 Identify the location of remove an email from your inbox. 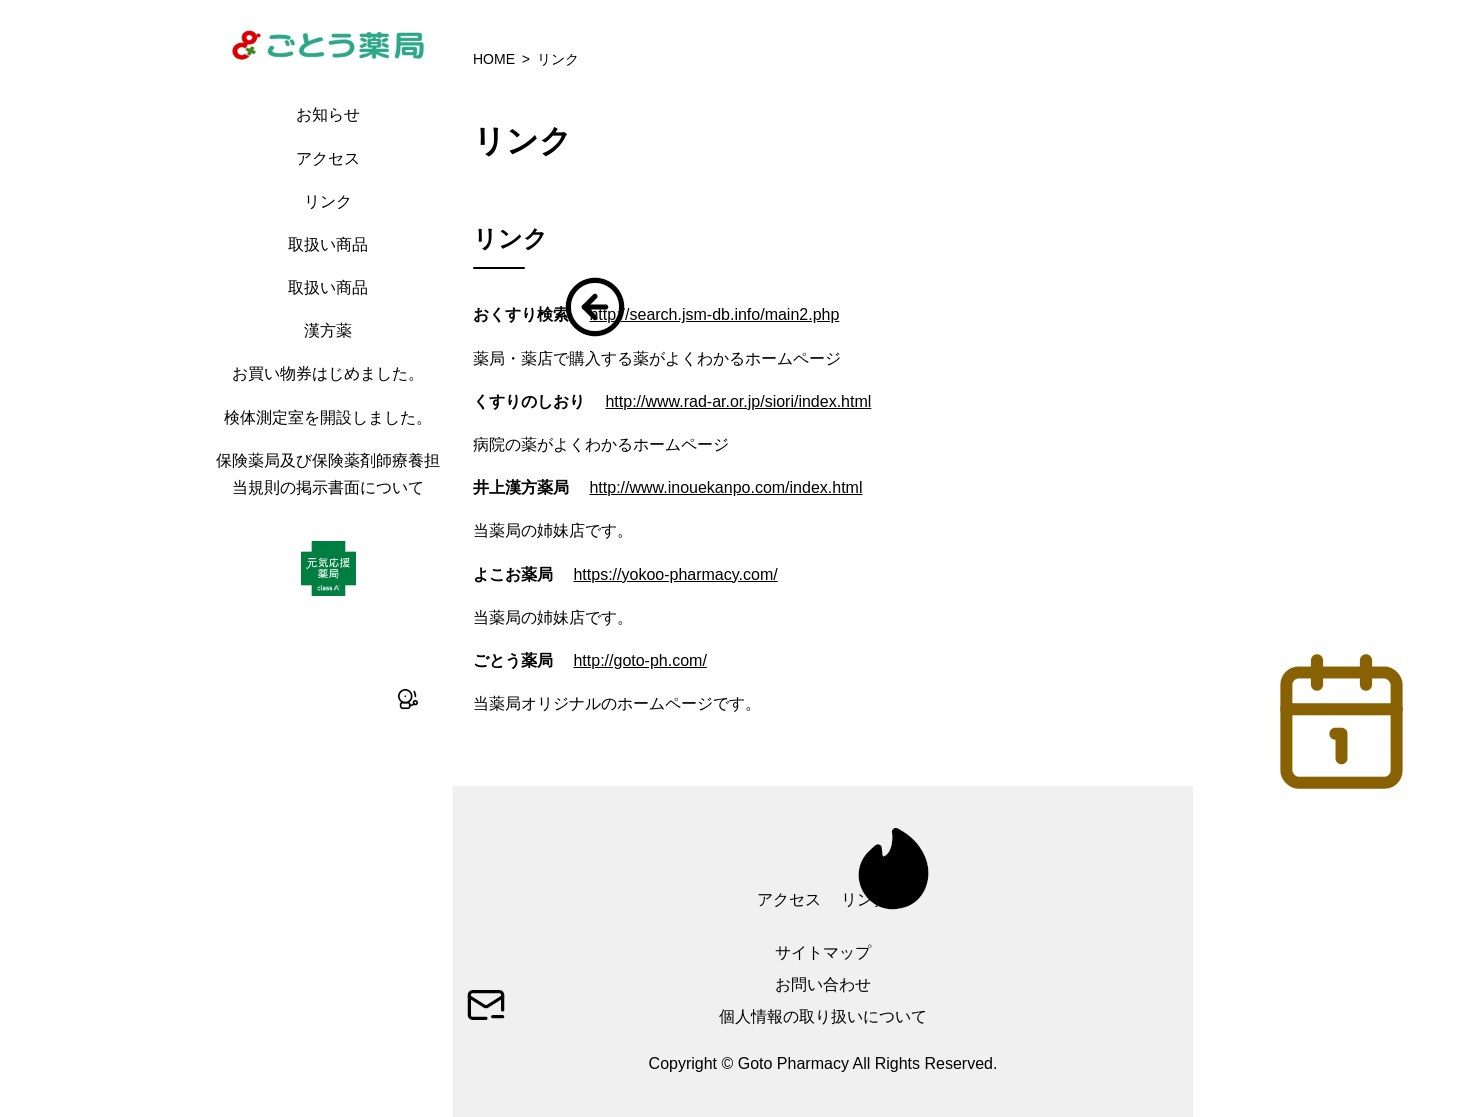
(486, 1005).